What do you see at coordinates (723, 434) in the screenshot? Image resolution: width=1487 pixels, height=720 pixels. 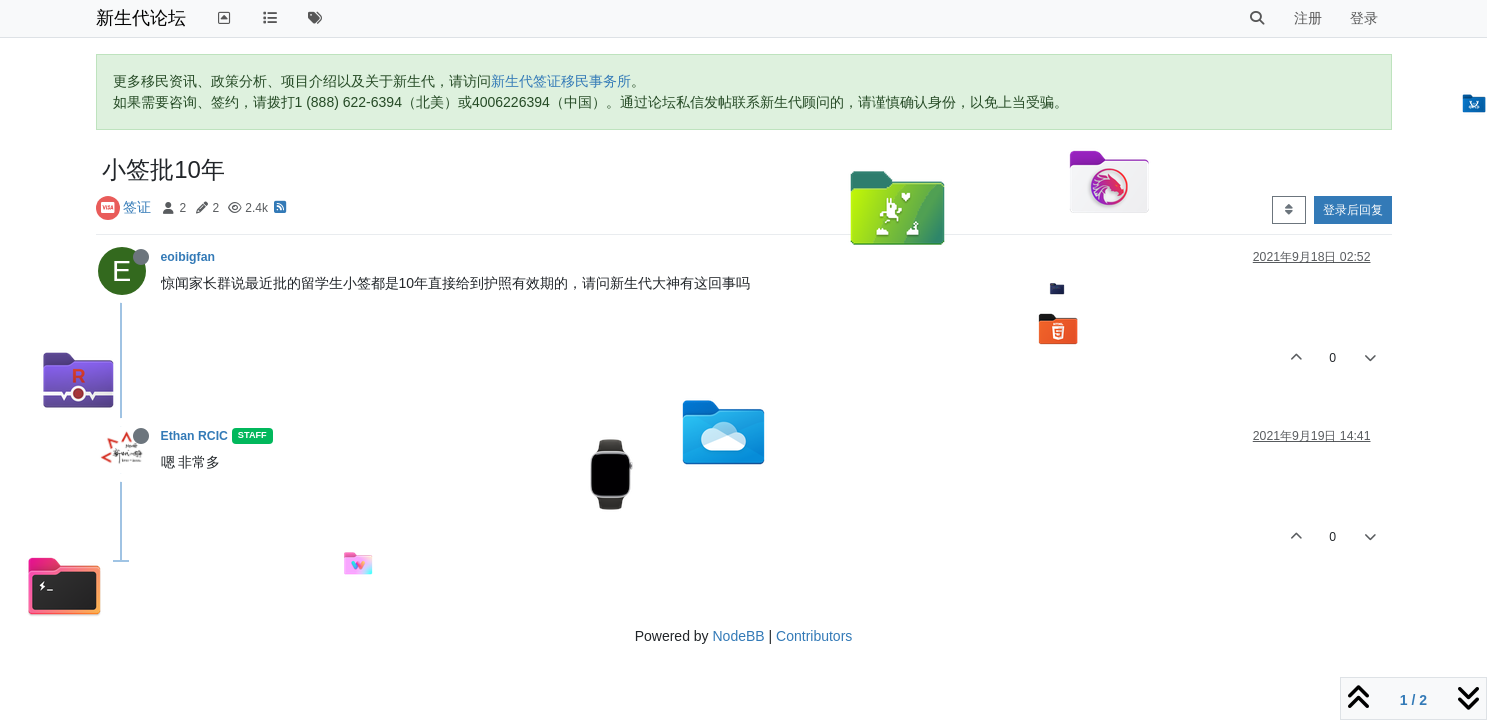 I see `open OneDrive cloud storage folder` at bounding box center [723, 434].